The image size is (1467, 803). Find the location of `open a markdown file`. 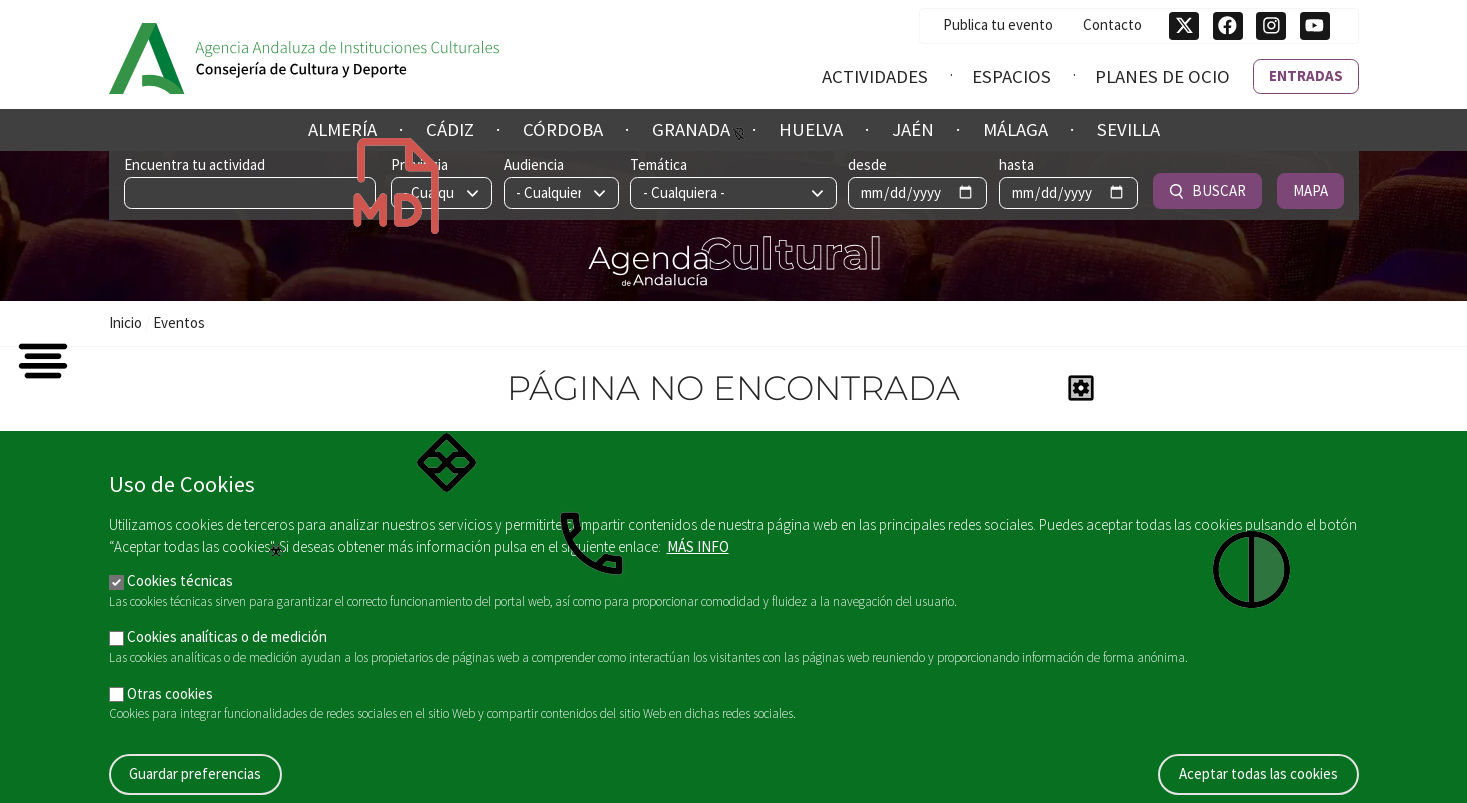

open a markdown file is located at coordinates (398, 186).